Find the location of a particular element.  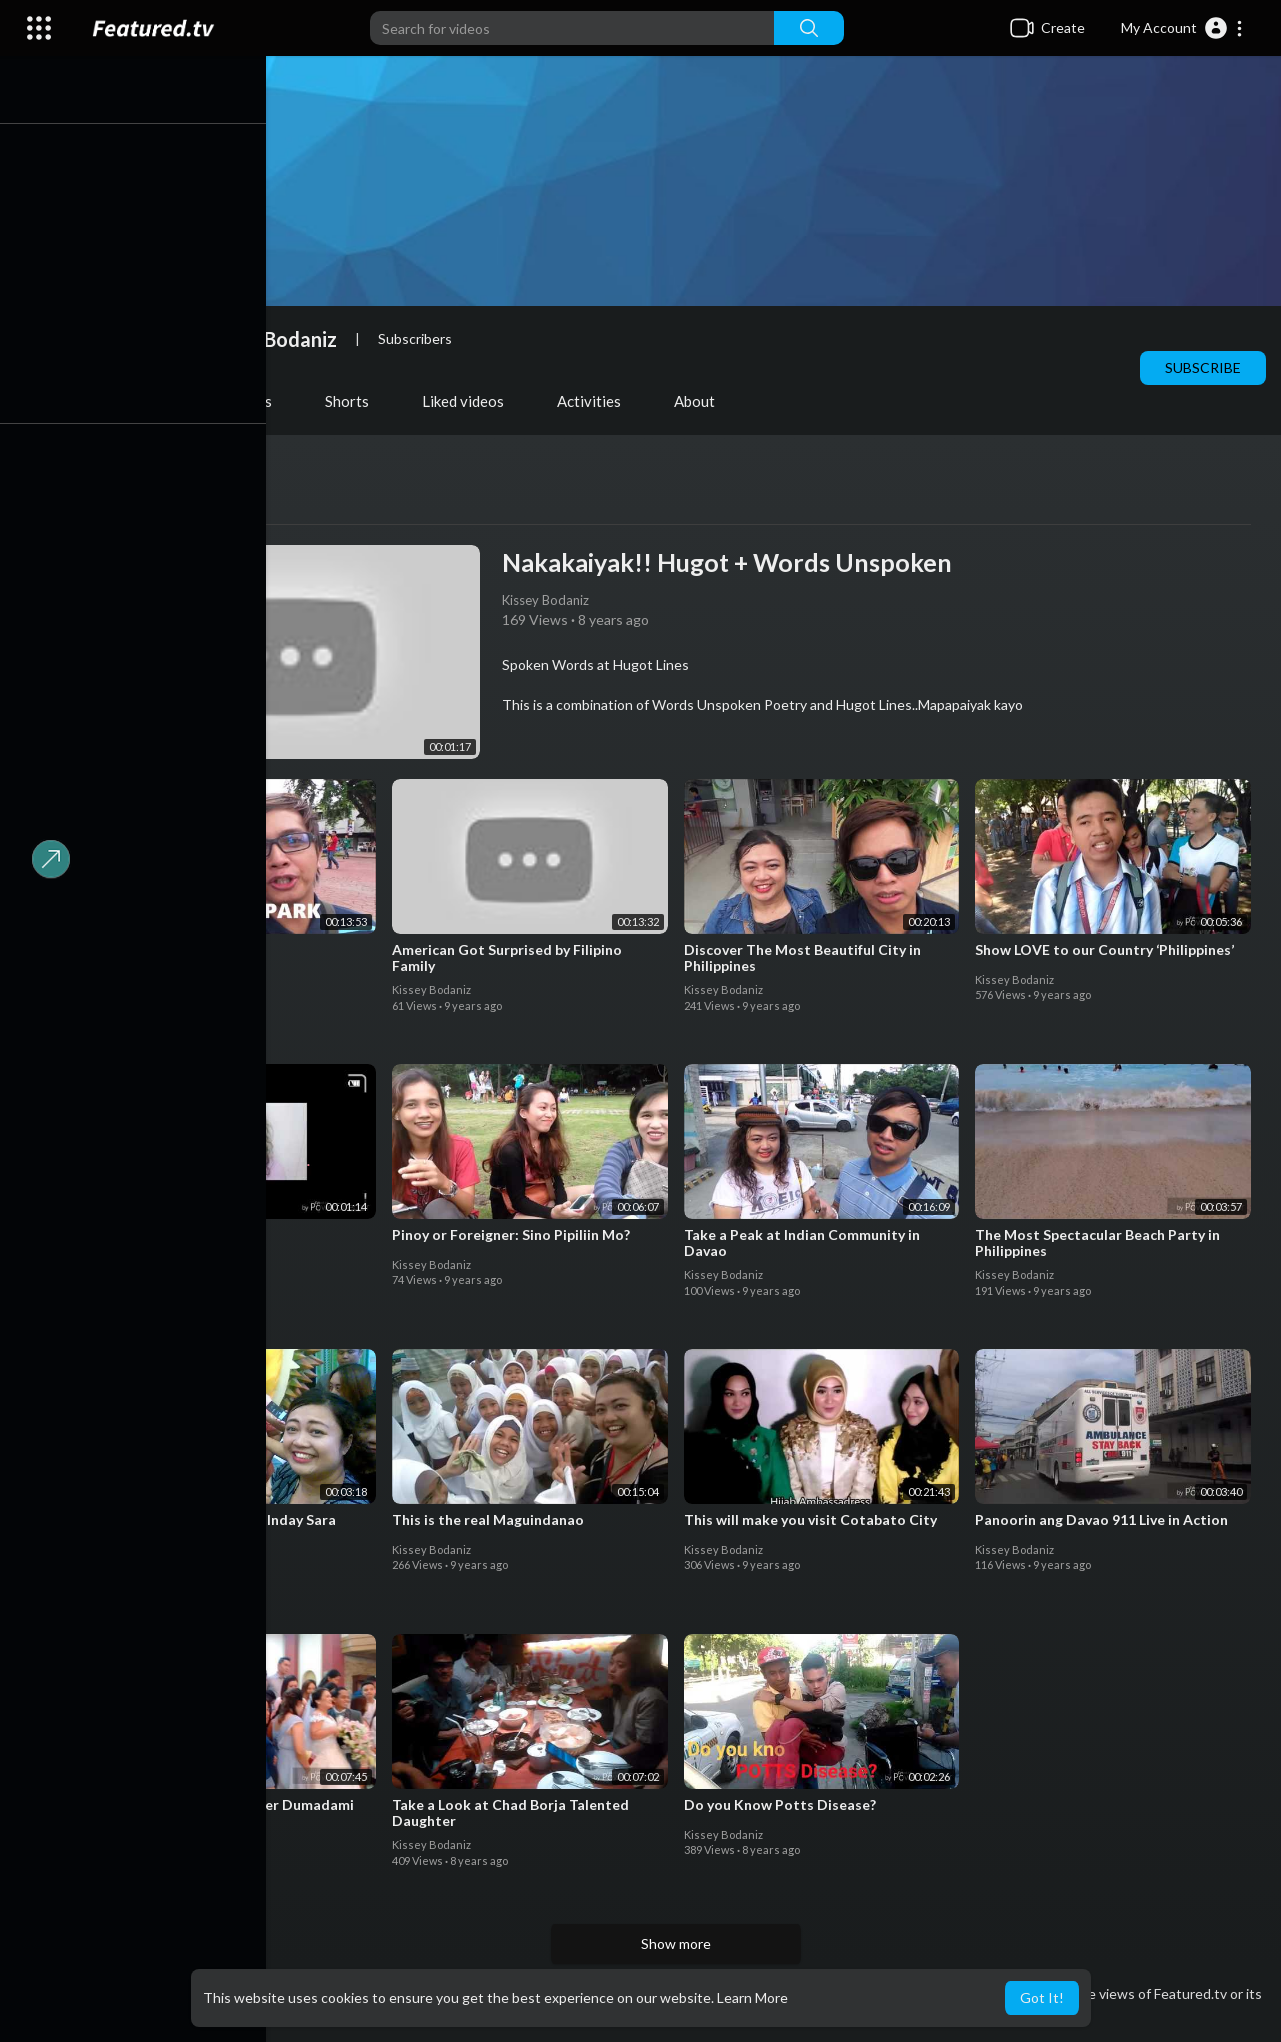

indicates a symbolic link or shortcut to another file is located at coordinates (51, 859).